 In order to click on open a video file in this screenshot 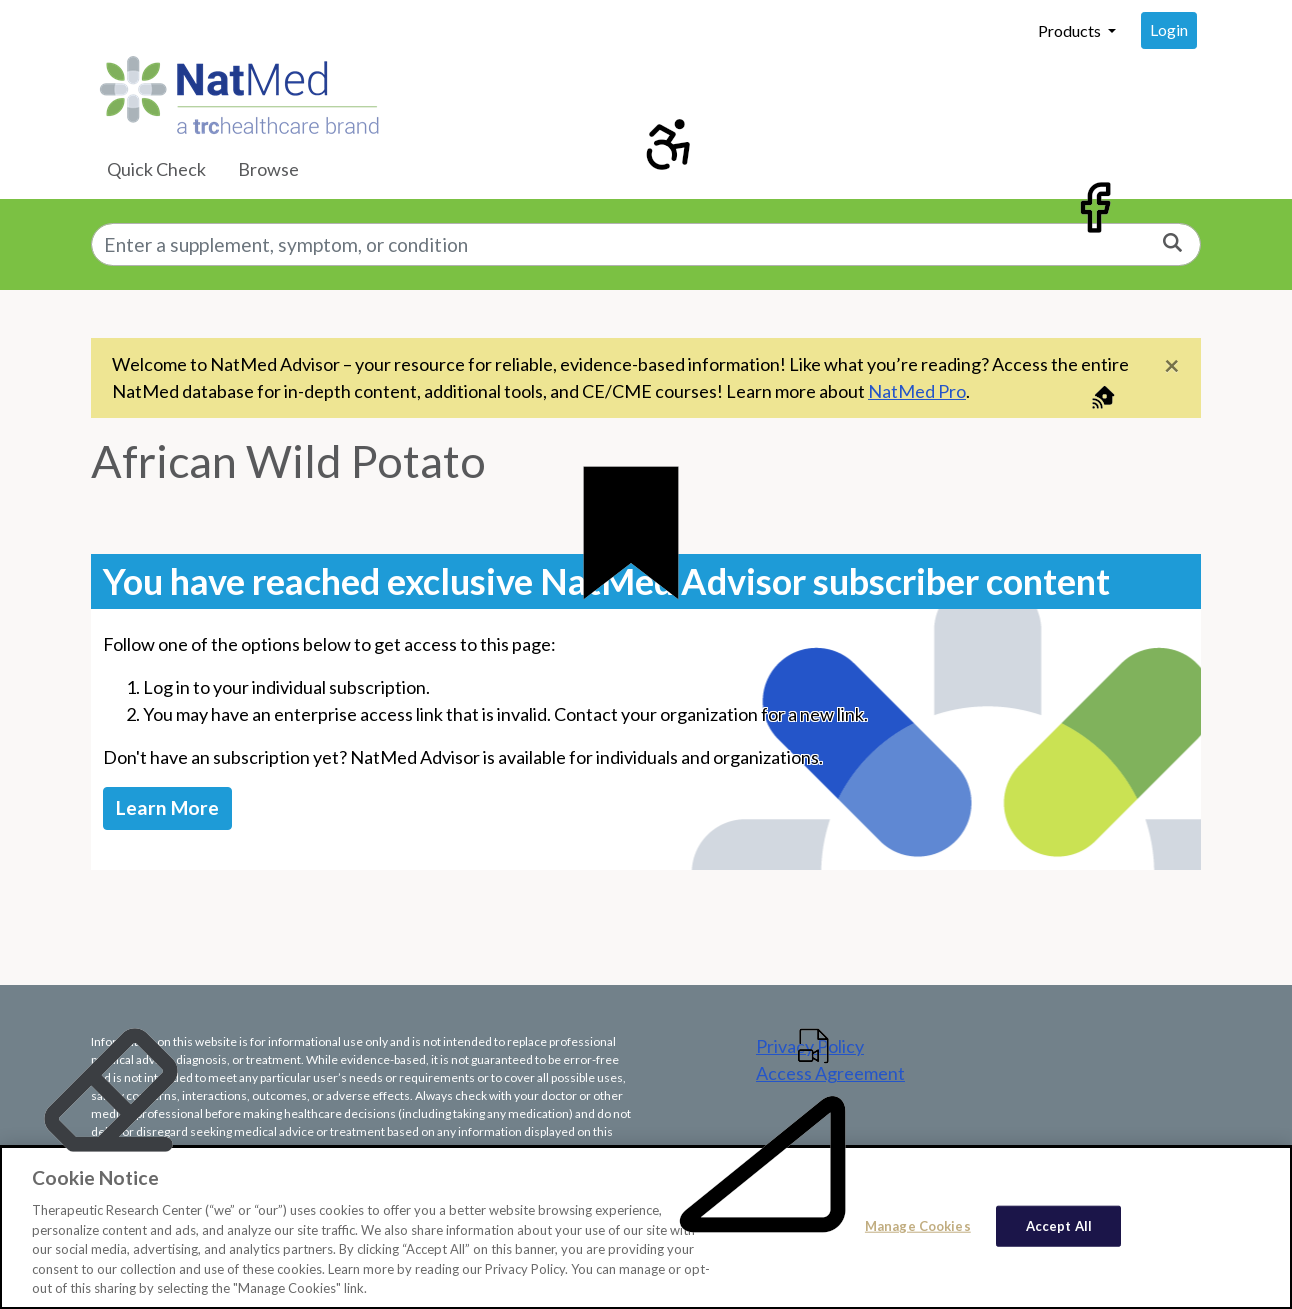, I will do `click(814, 1046)`.